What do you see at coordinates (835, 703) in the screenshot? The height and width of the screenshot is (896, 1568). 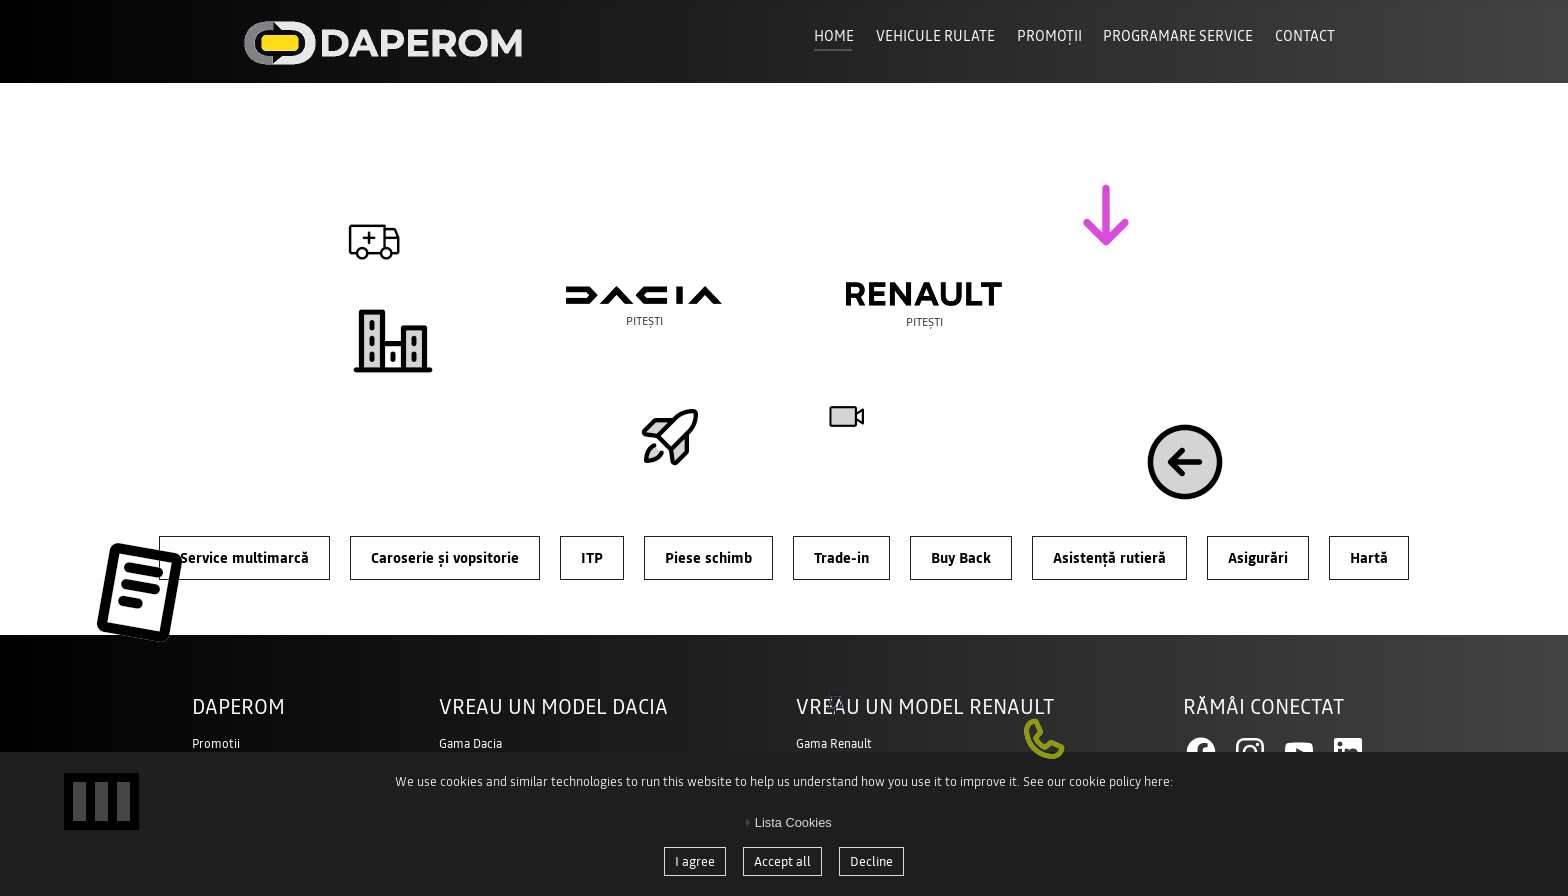 I see `pin an item to keep it visible` at bounding box center [835, 703].